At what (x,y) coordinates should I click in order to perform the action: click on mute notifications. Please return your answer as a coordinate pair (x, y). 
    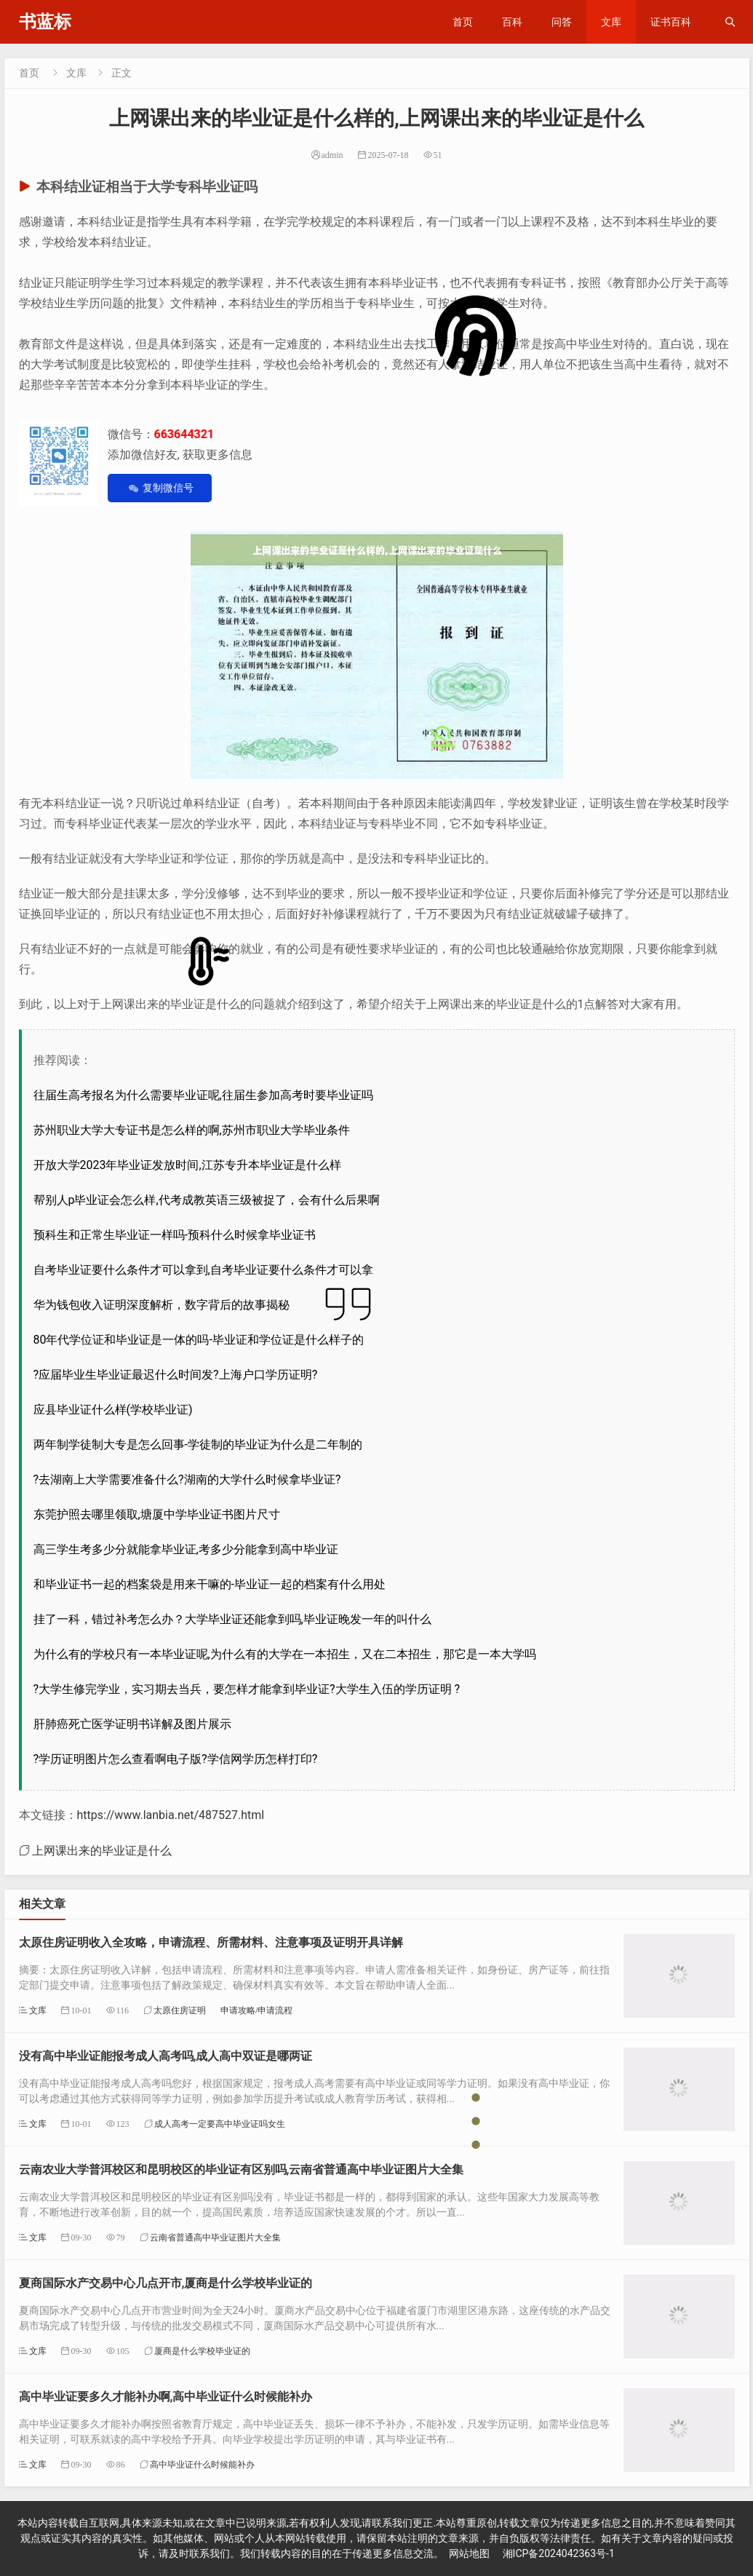
    Looking at the image, I should click on (442, 739).